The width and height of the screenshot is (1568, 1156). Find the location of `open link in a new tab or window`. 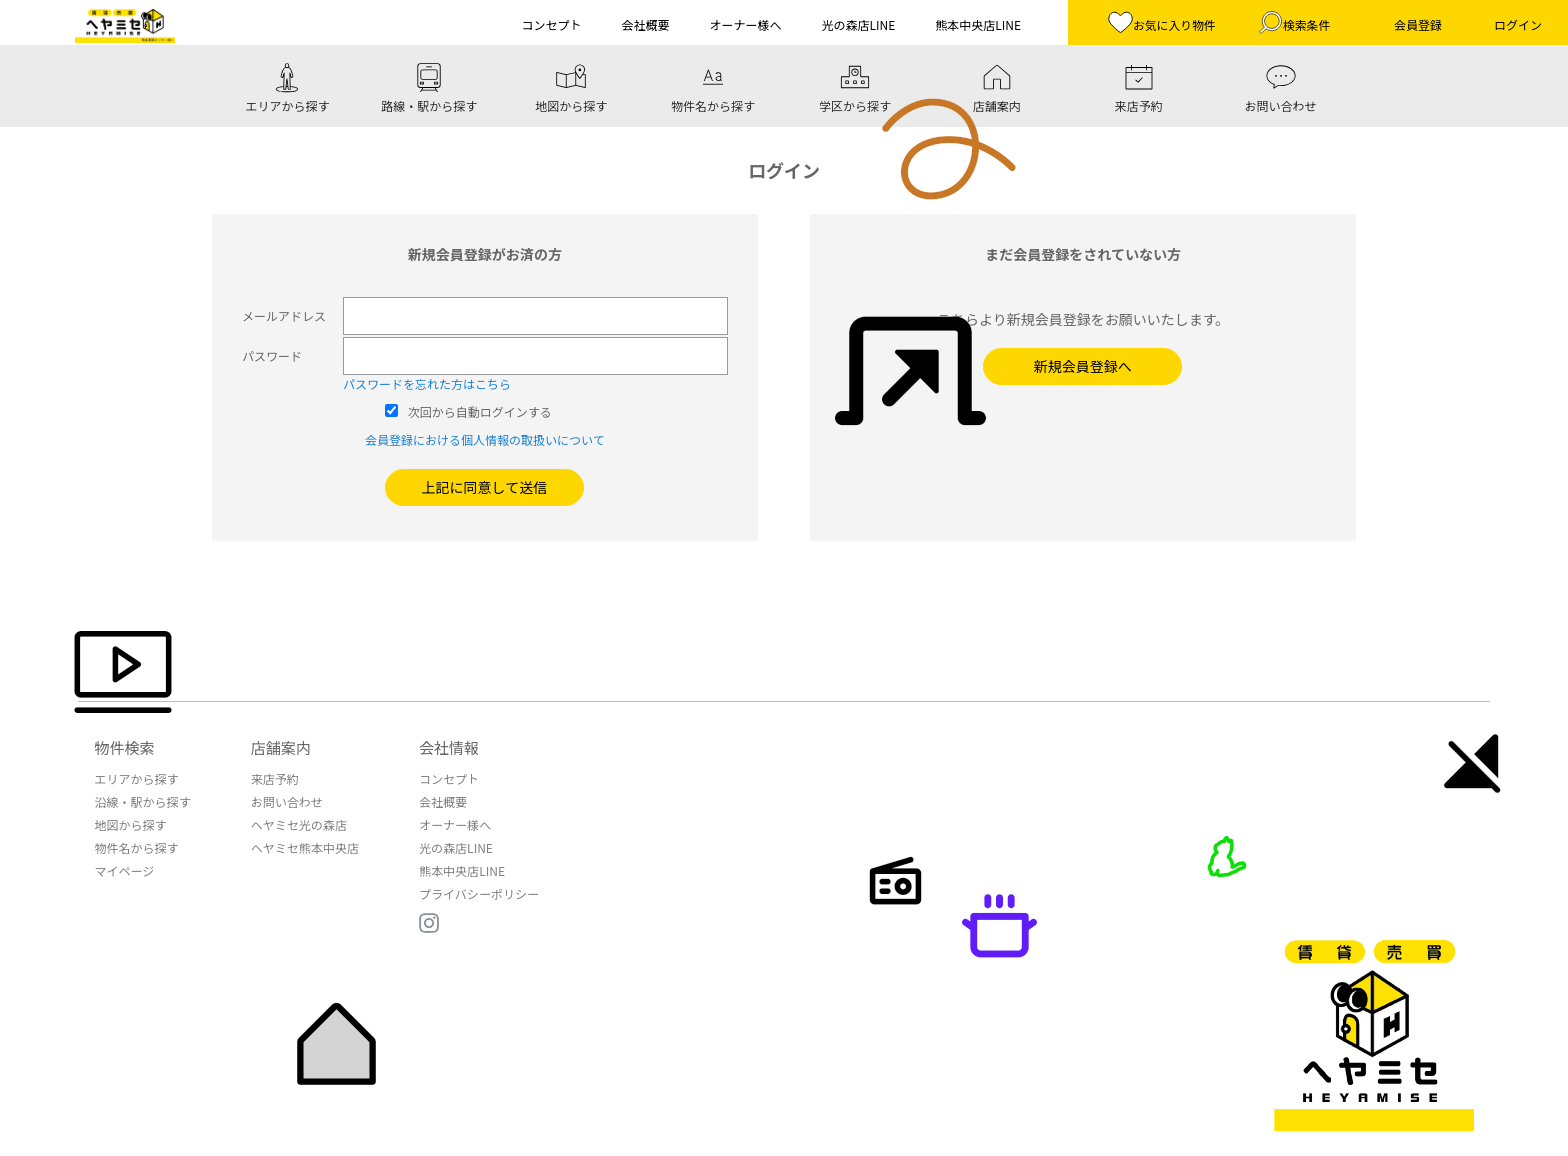

open link in a new tab or window is located at coordinates (910, 368).